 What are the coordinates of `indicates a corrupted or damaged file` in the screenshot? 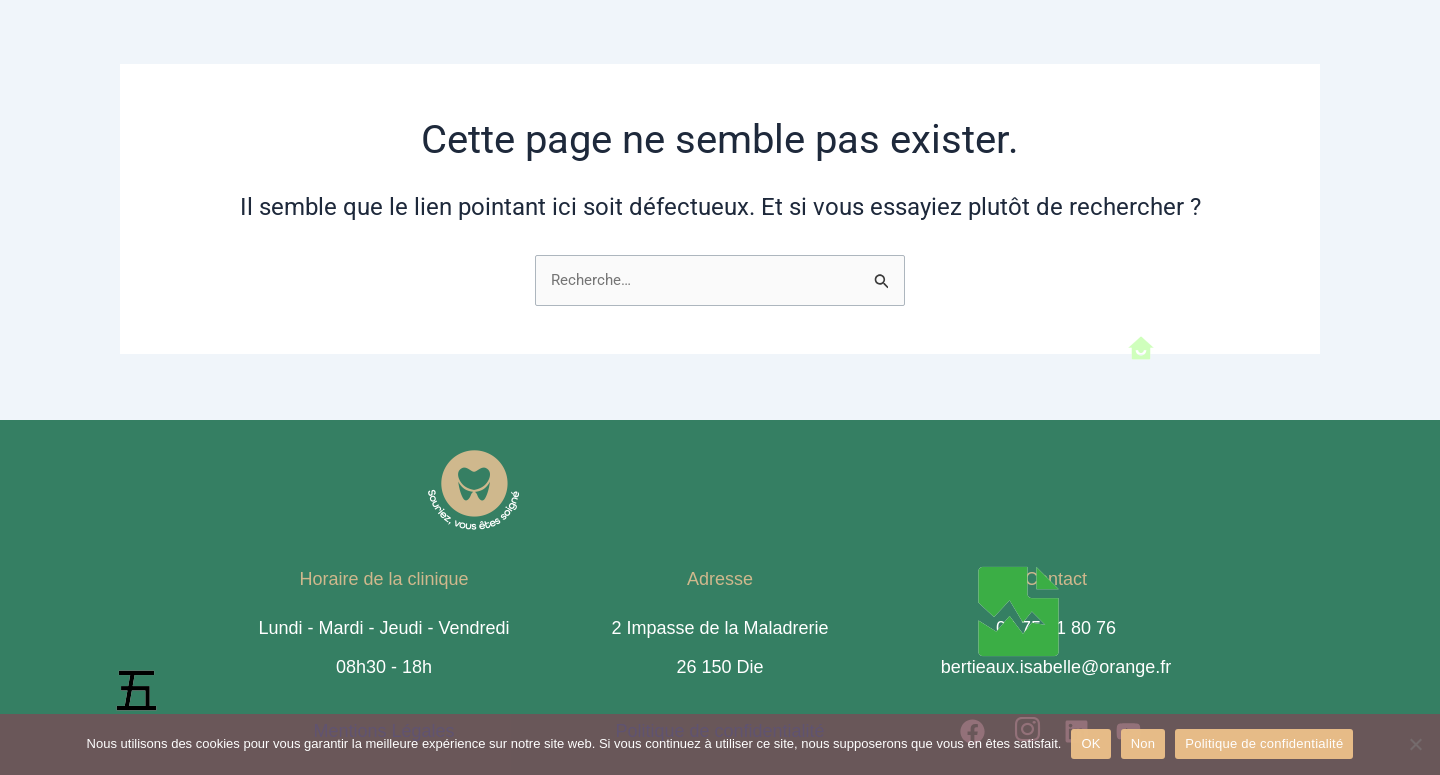 It's located at (1018, 611).